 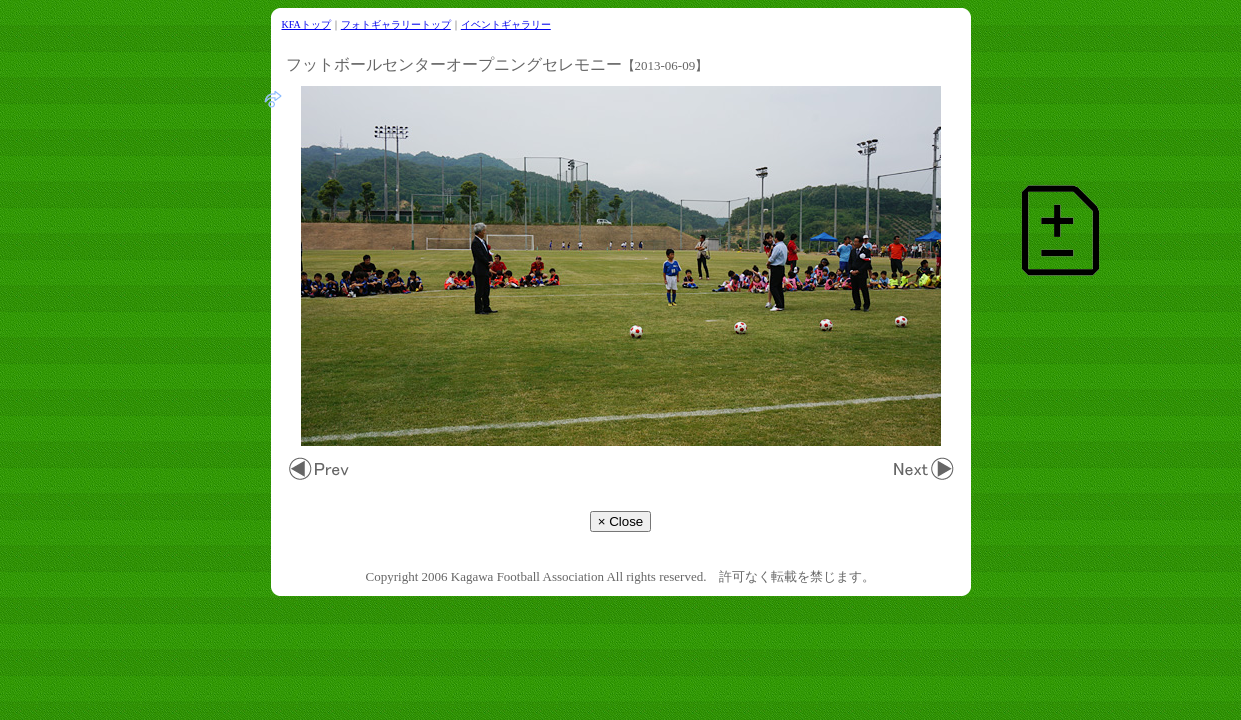 I want to click on start a live share session, so click(x=273, y=99).